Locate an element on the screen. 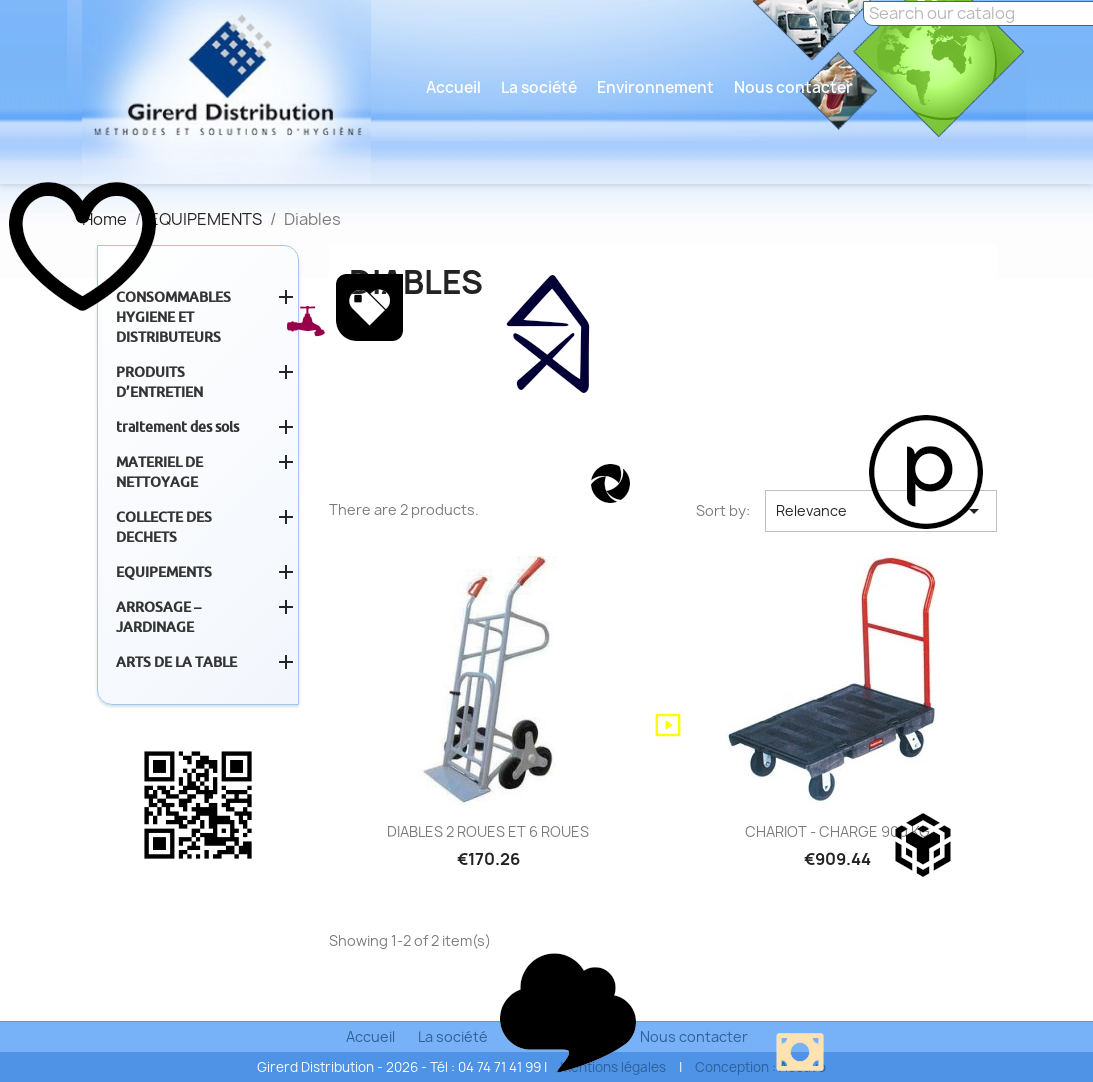  play a video or movie is located at coordinates (668, 725).